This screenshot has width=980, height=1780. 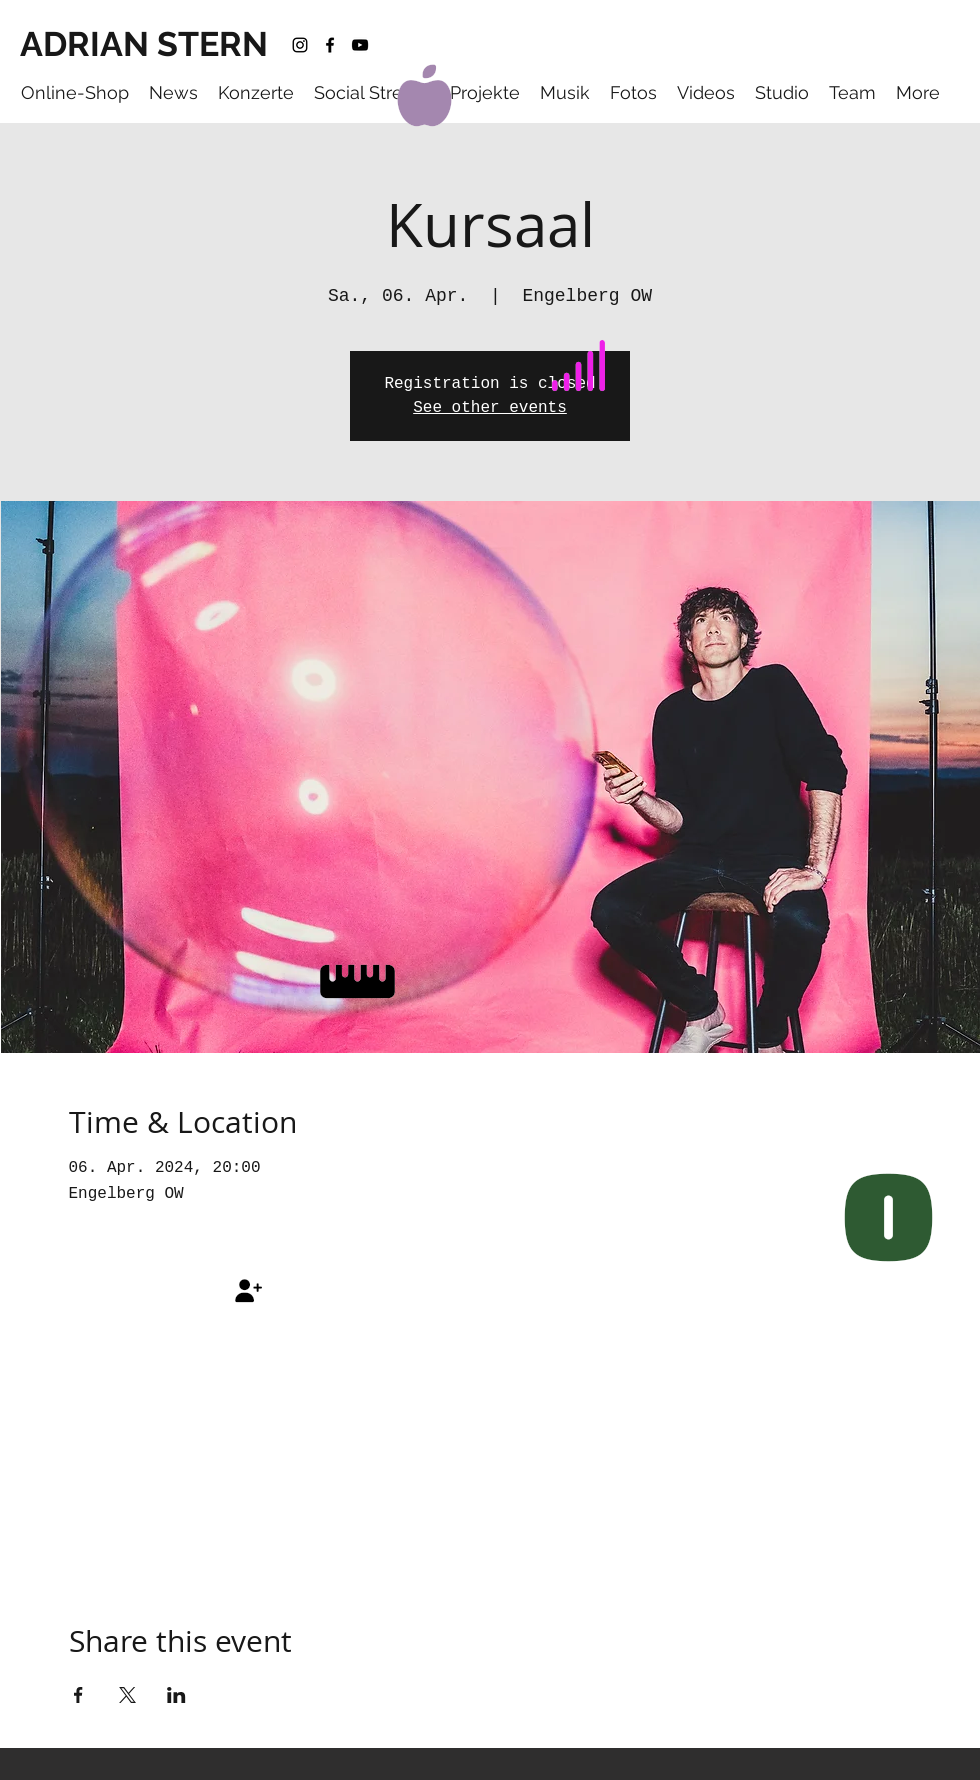 I want to click on view more information, so click(x=888, y=1217).